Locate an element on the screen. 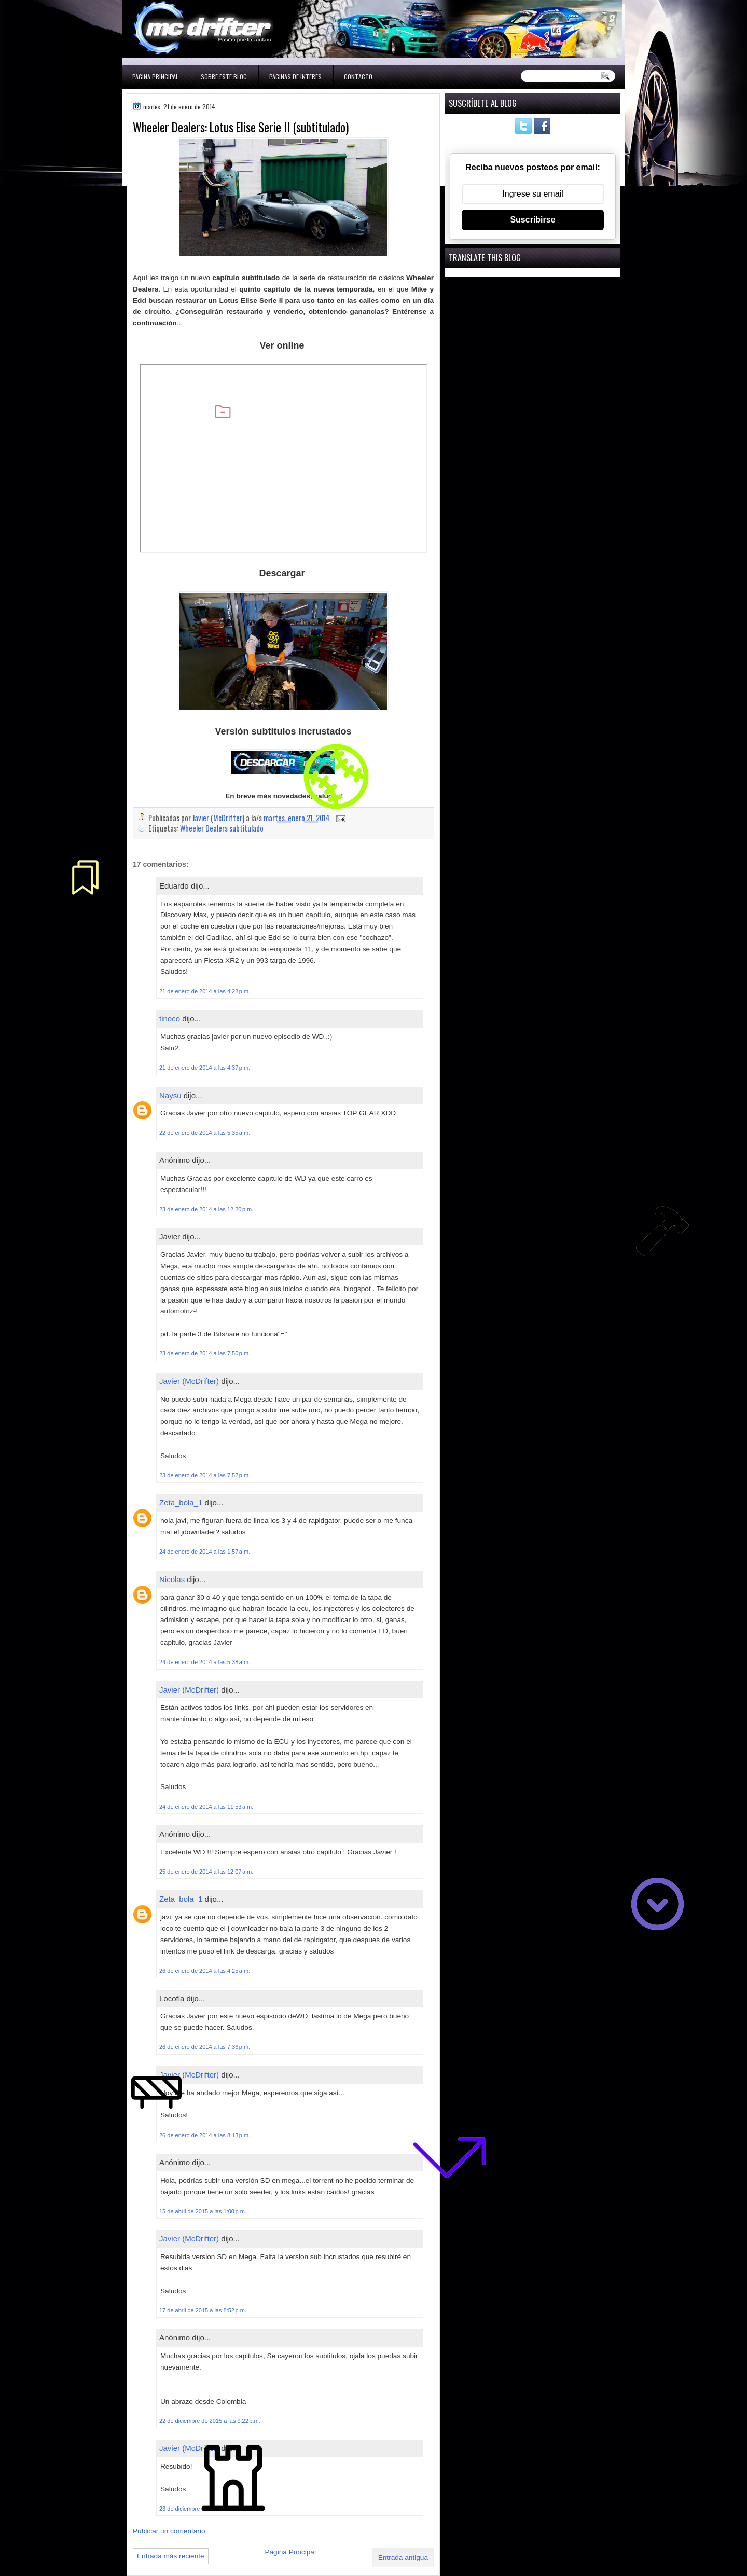  view baseball scores or stats is located at coordinates (336, 777).